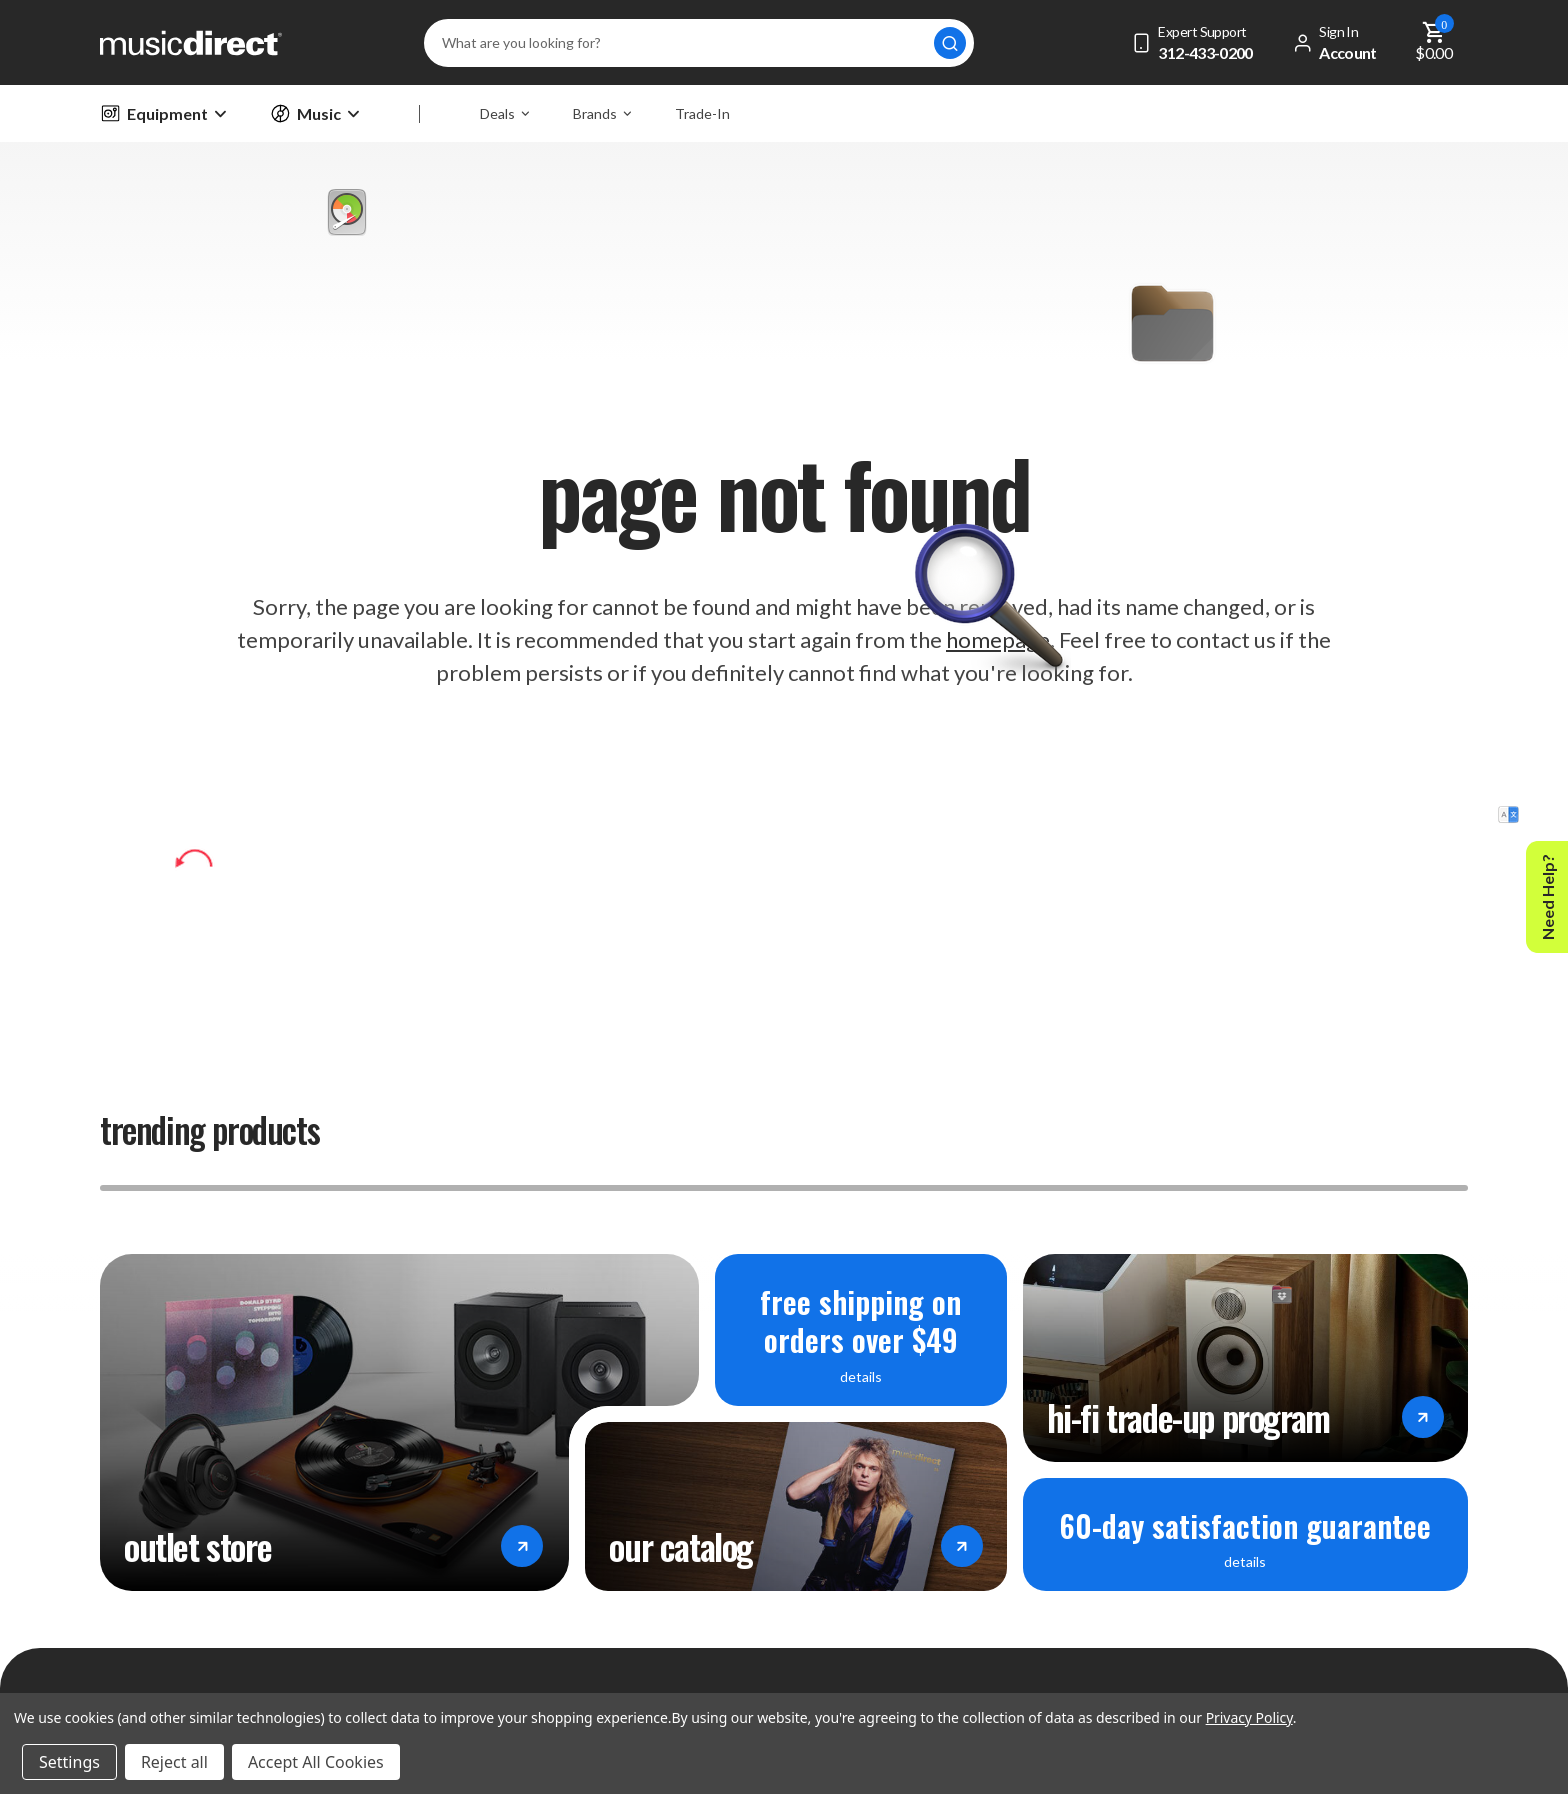 This screenshot has height=1794, width=1568. What do you see at coordinates (347, 212) in the screenshot?
I see `open gparted disk partition editor` at bounding box center [347, 212].